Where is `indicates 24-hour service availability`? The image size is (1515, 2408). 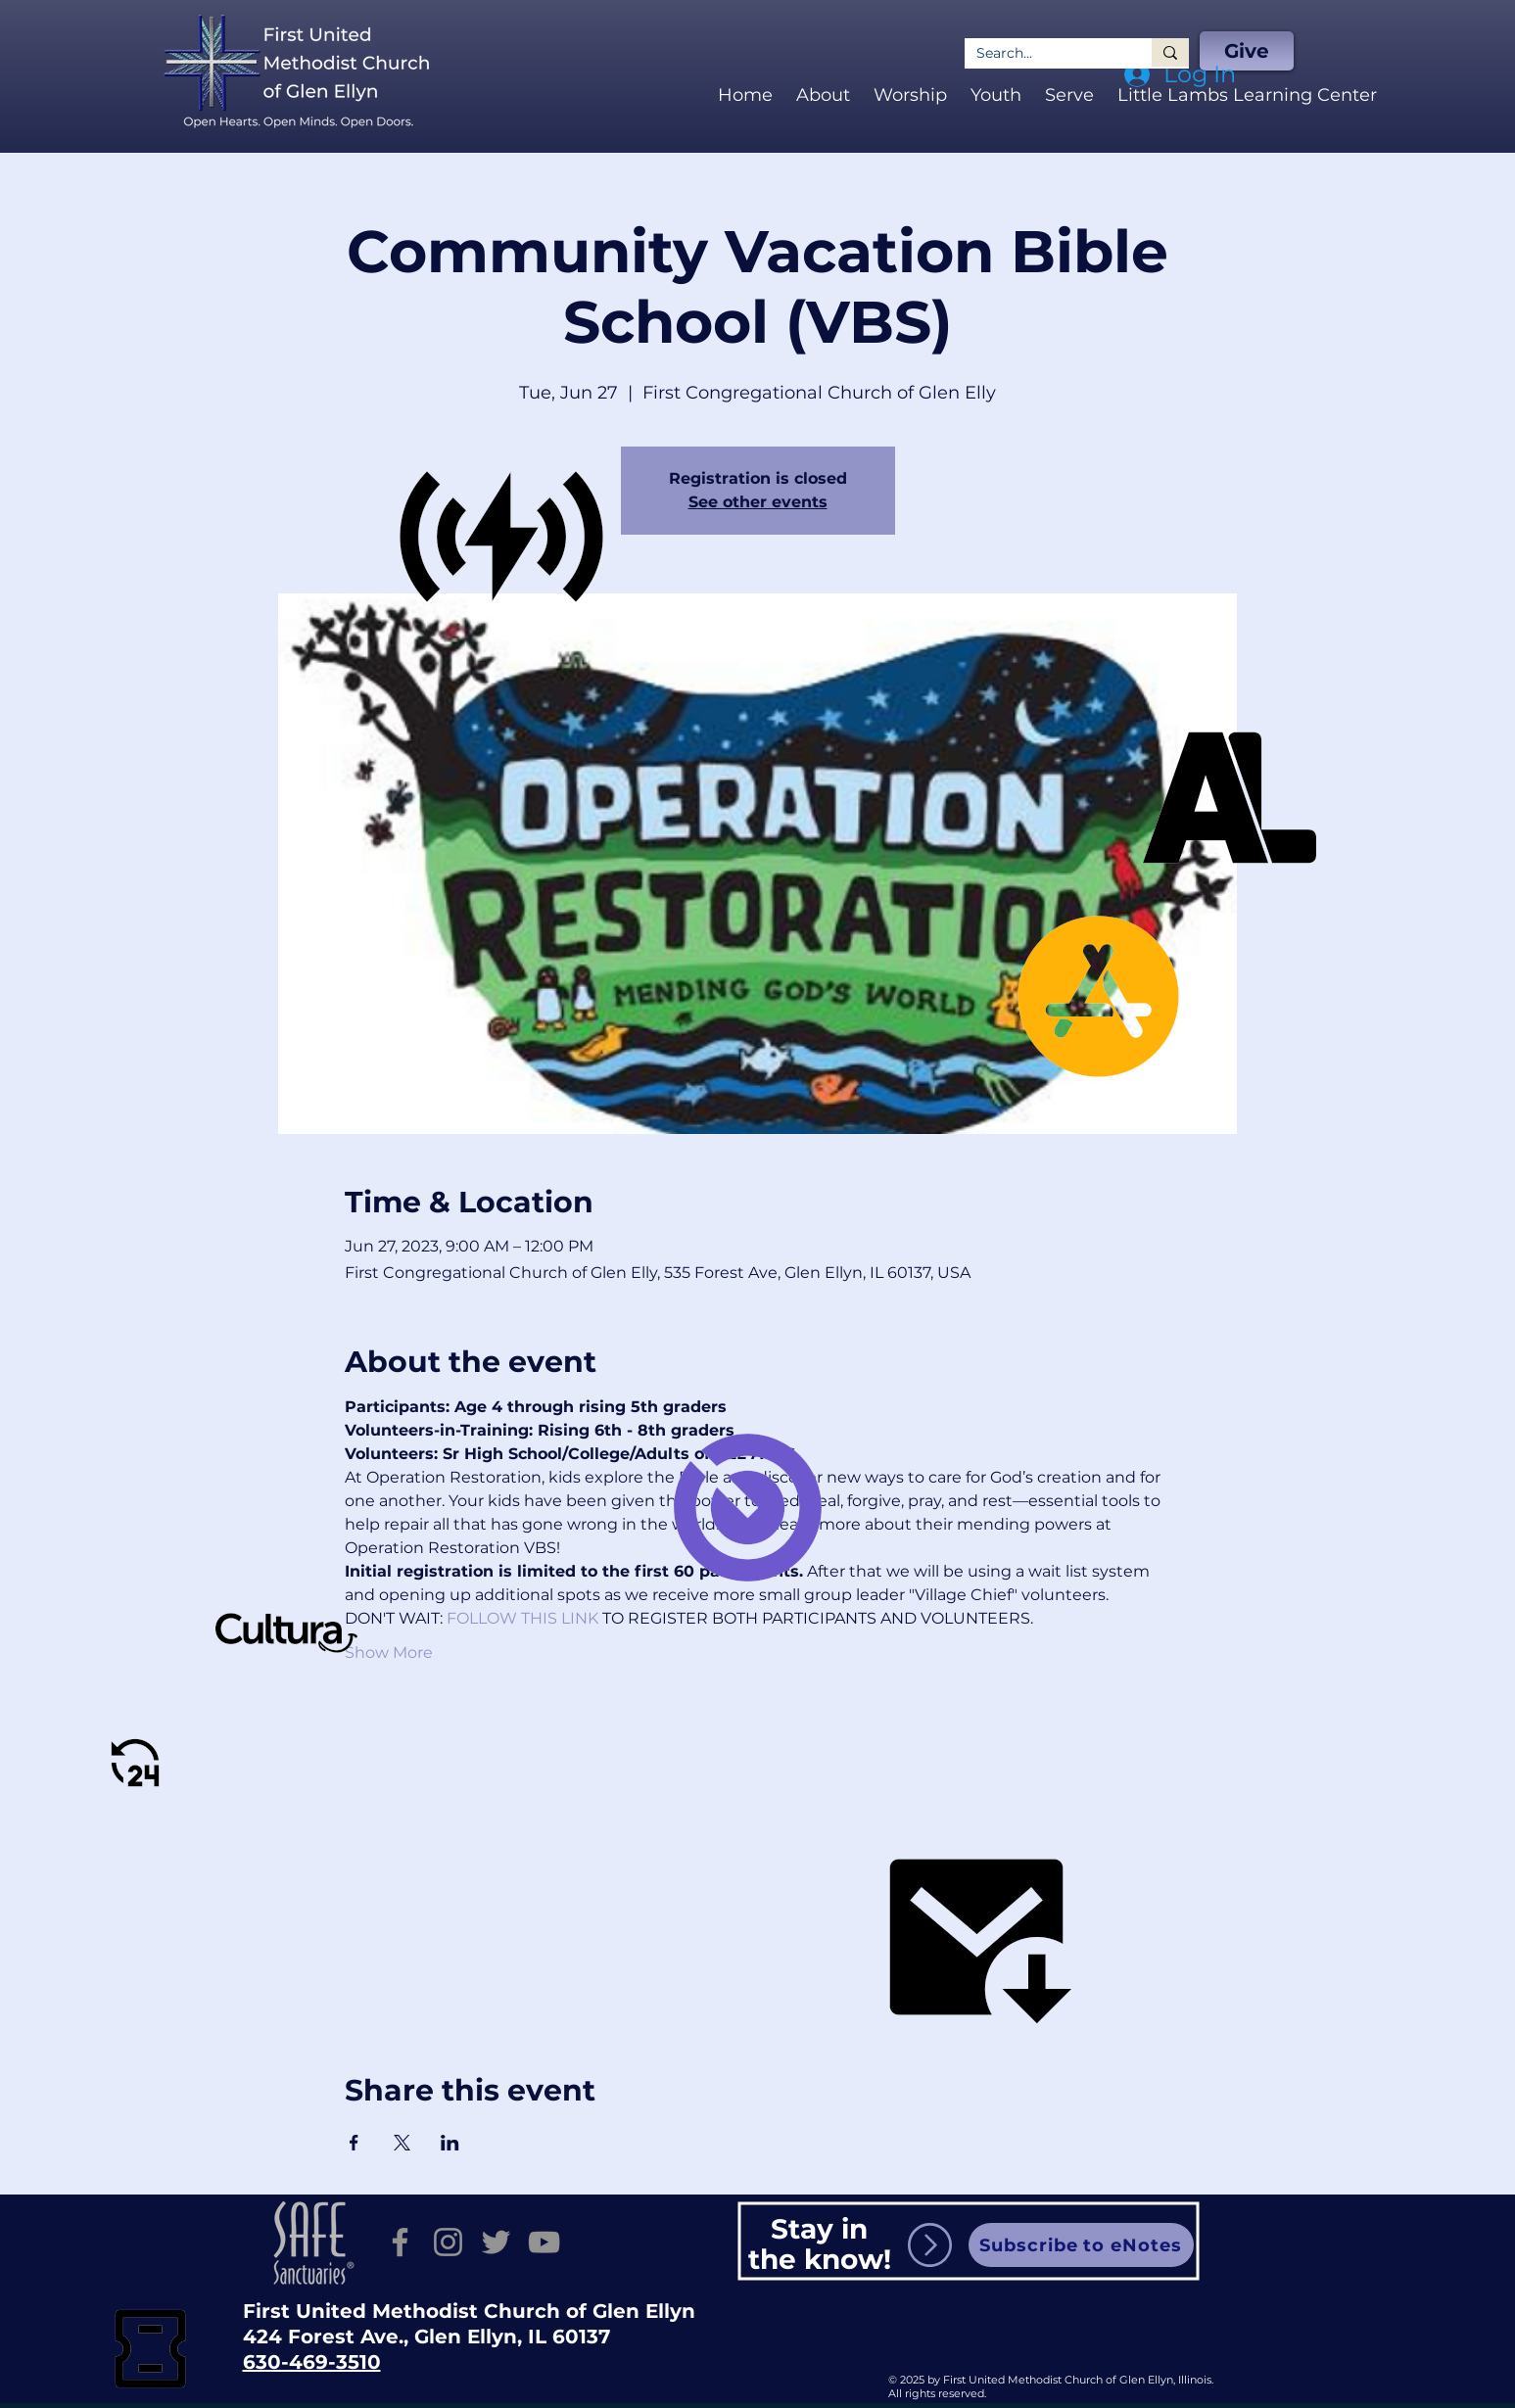
indicates 24-hour service availability is located at coordinates (135, 1763).